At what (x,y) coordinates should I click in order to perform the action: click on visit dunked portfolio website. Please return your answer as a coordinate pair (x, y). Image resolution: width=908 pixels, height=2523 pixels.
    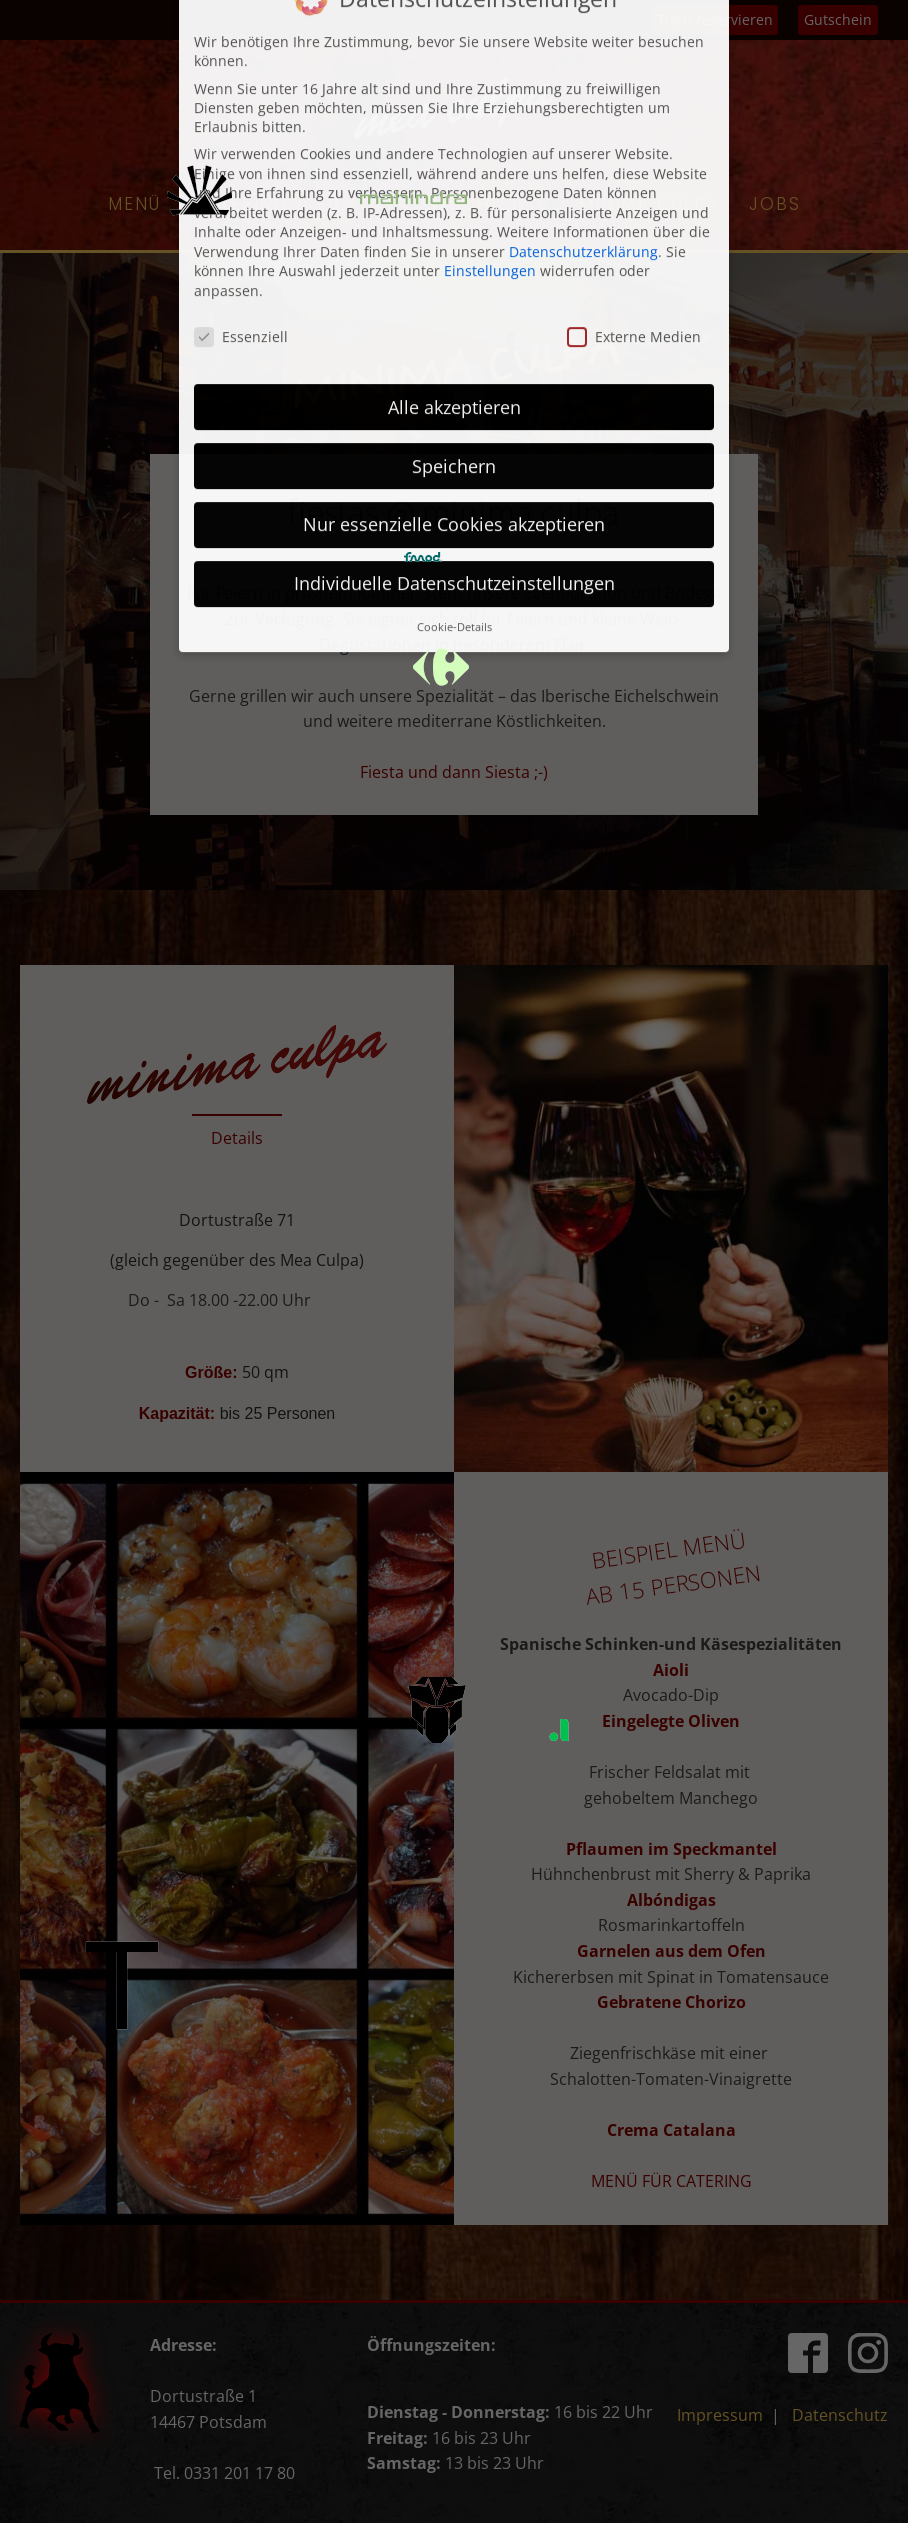
    Looking at the image, I should click on (559, 1730).